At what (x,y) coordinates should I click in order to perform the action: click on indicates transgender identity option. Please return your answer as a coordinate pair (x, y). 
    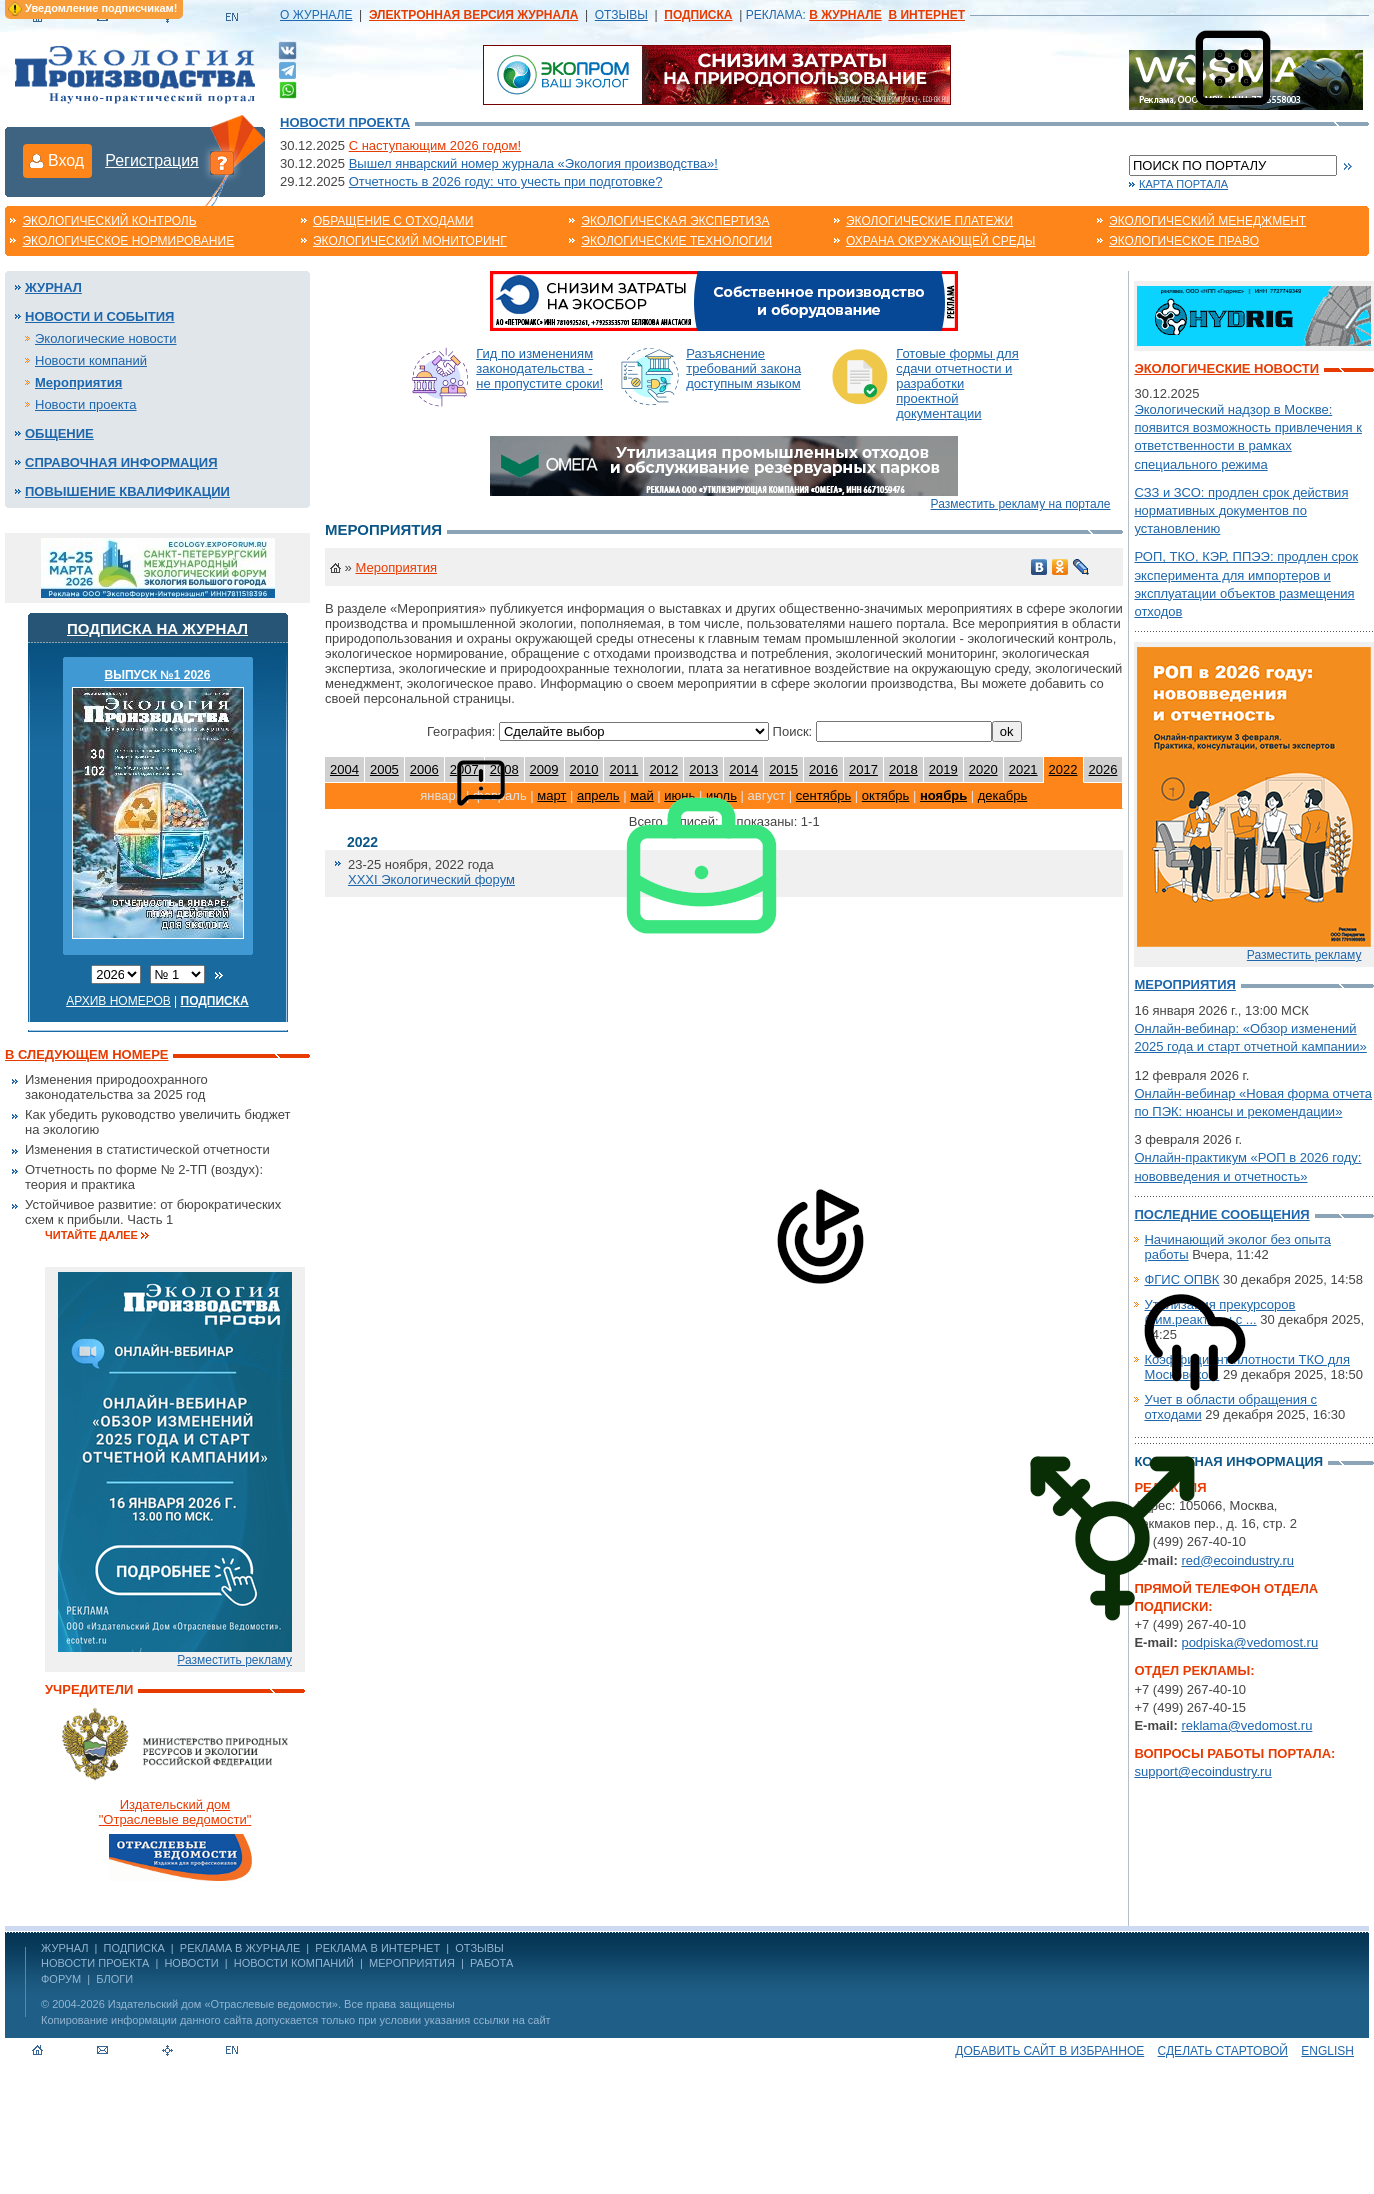
    Looking at the image, I should click on (1112, 1538).